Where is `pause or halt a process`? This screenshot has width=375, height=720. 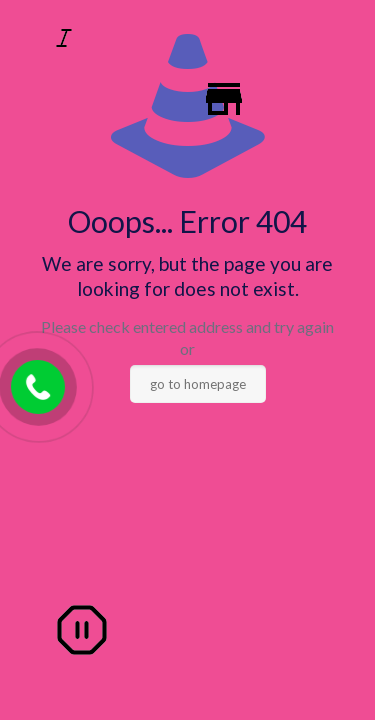 pause or halt a process is located at coordinates (82, 630).